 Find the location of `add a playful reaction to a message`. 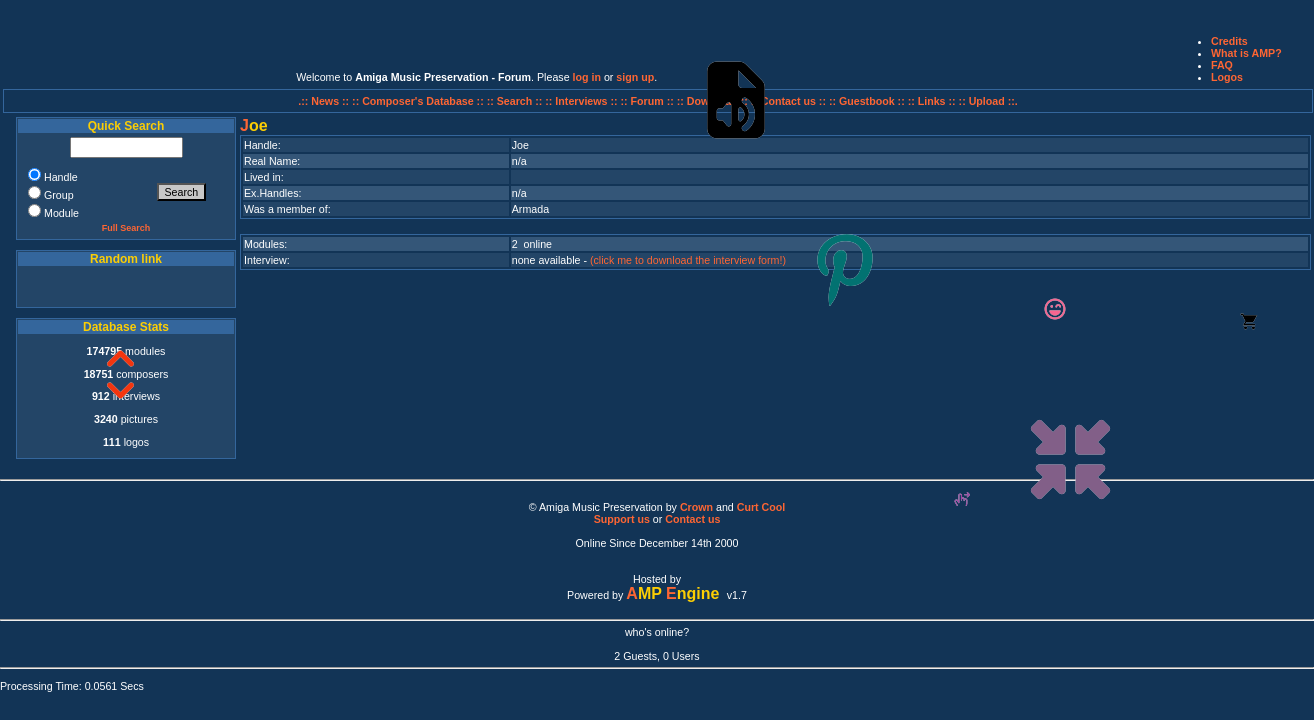

add a playful reaction to a message is located at coordinates (1055, 309).